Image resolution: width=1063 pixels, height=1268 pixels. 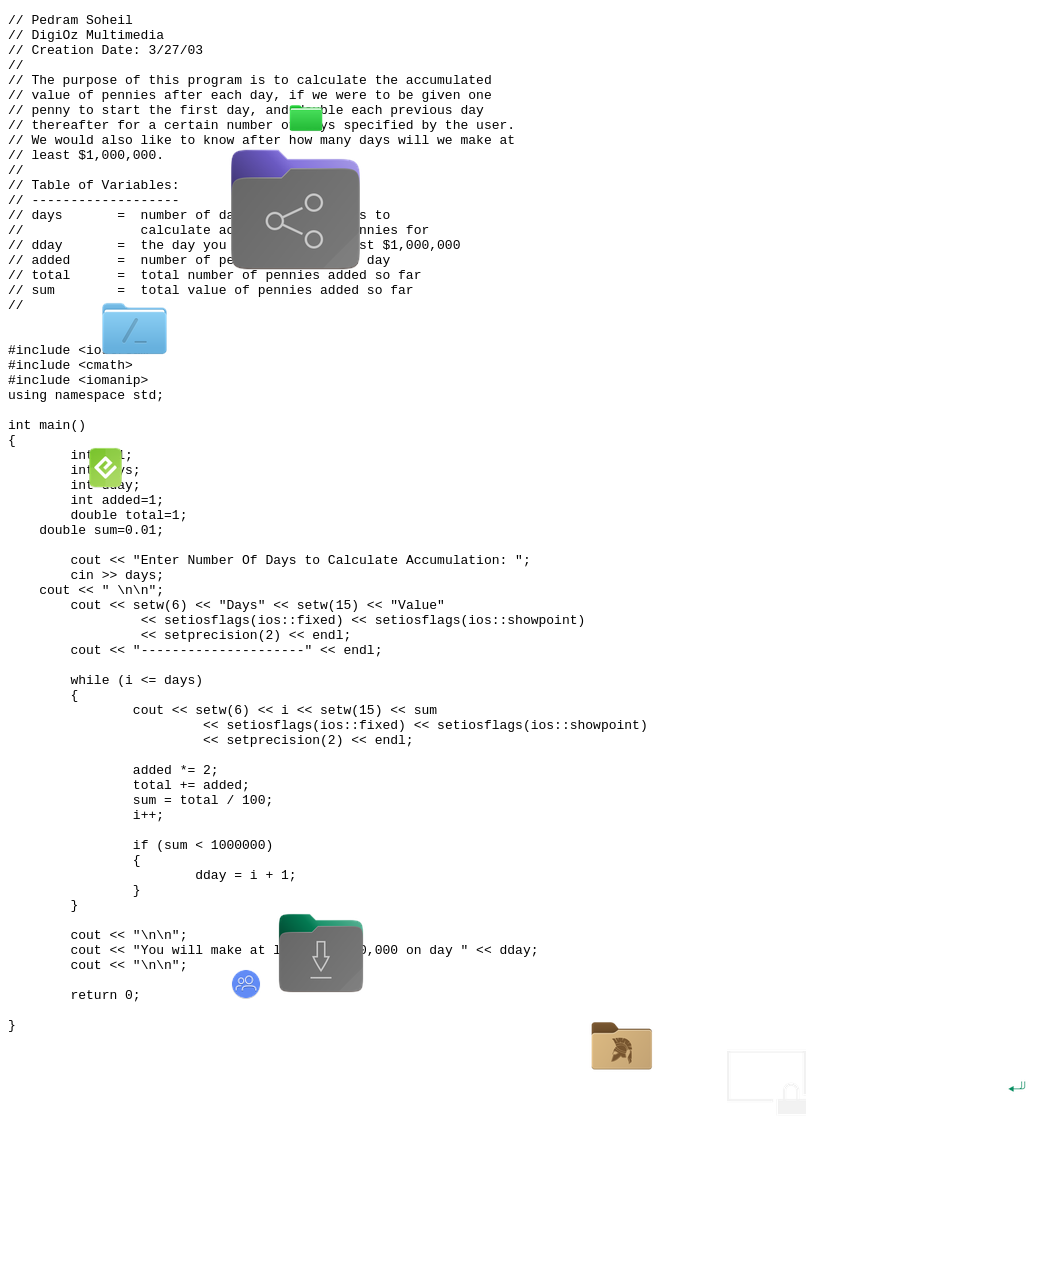 I want to click on open folder to view contents, so click(x=306, y=118).